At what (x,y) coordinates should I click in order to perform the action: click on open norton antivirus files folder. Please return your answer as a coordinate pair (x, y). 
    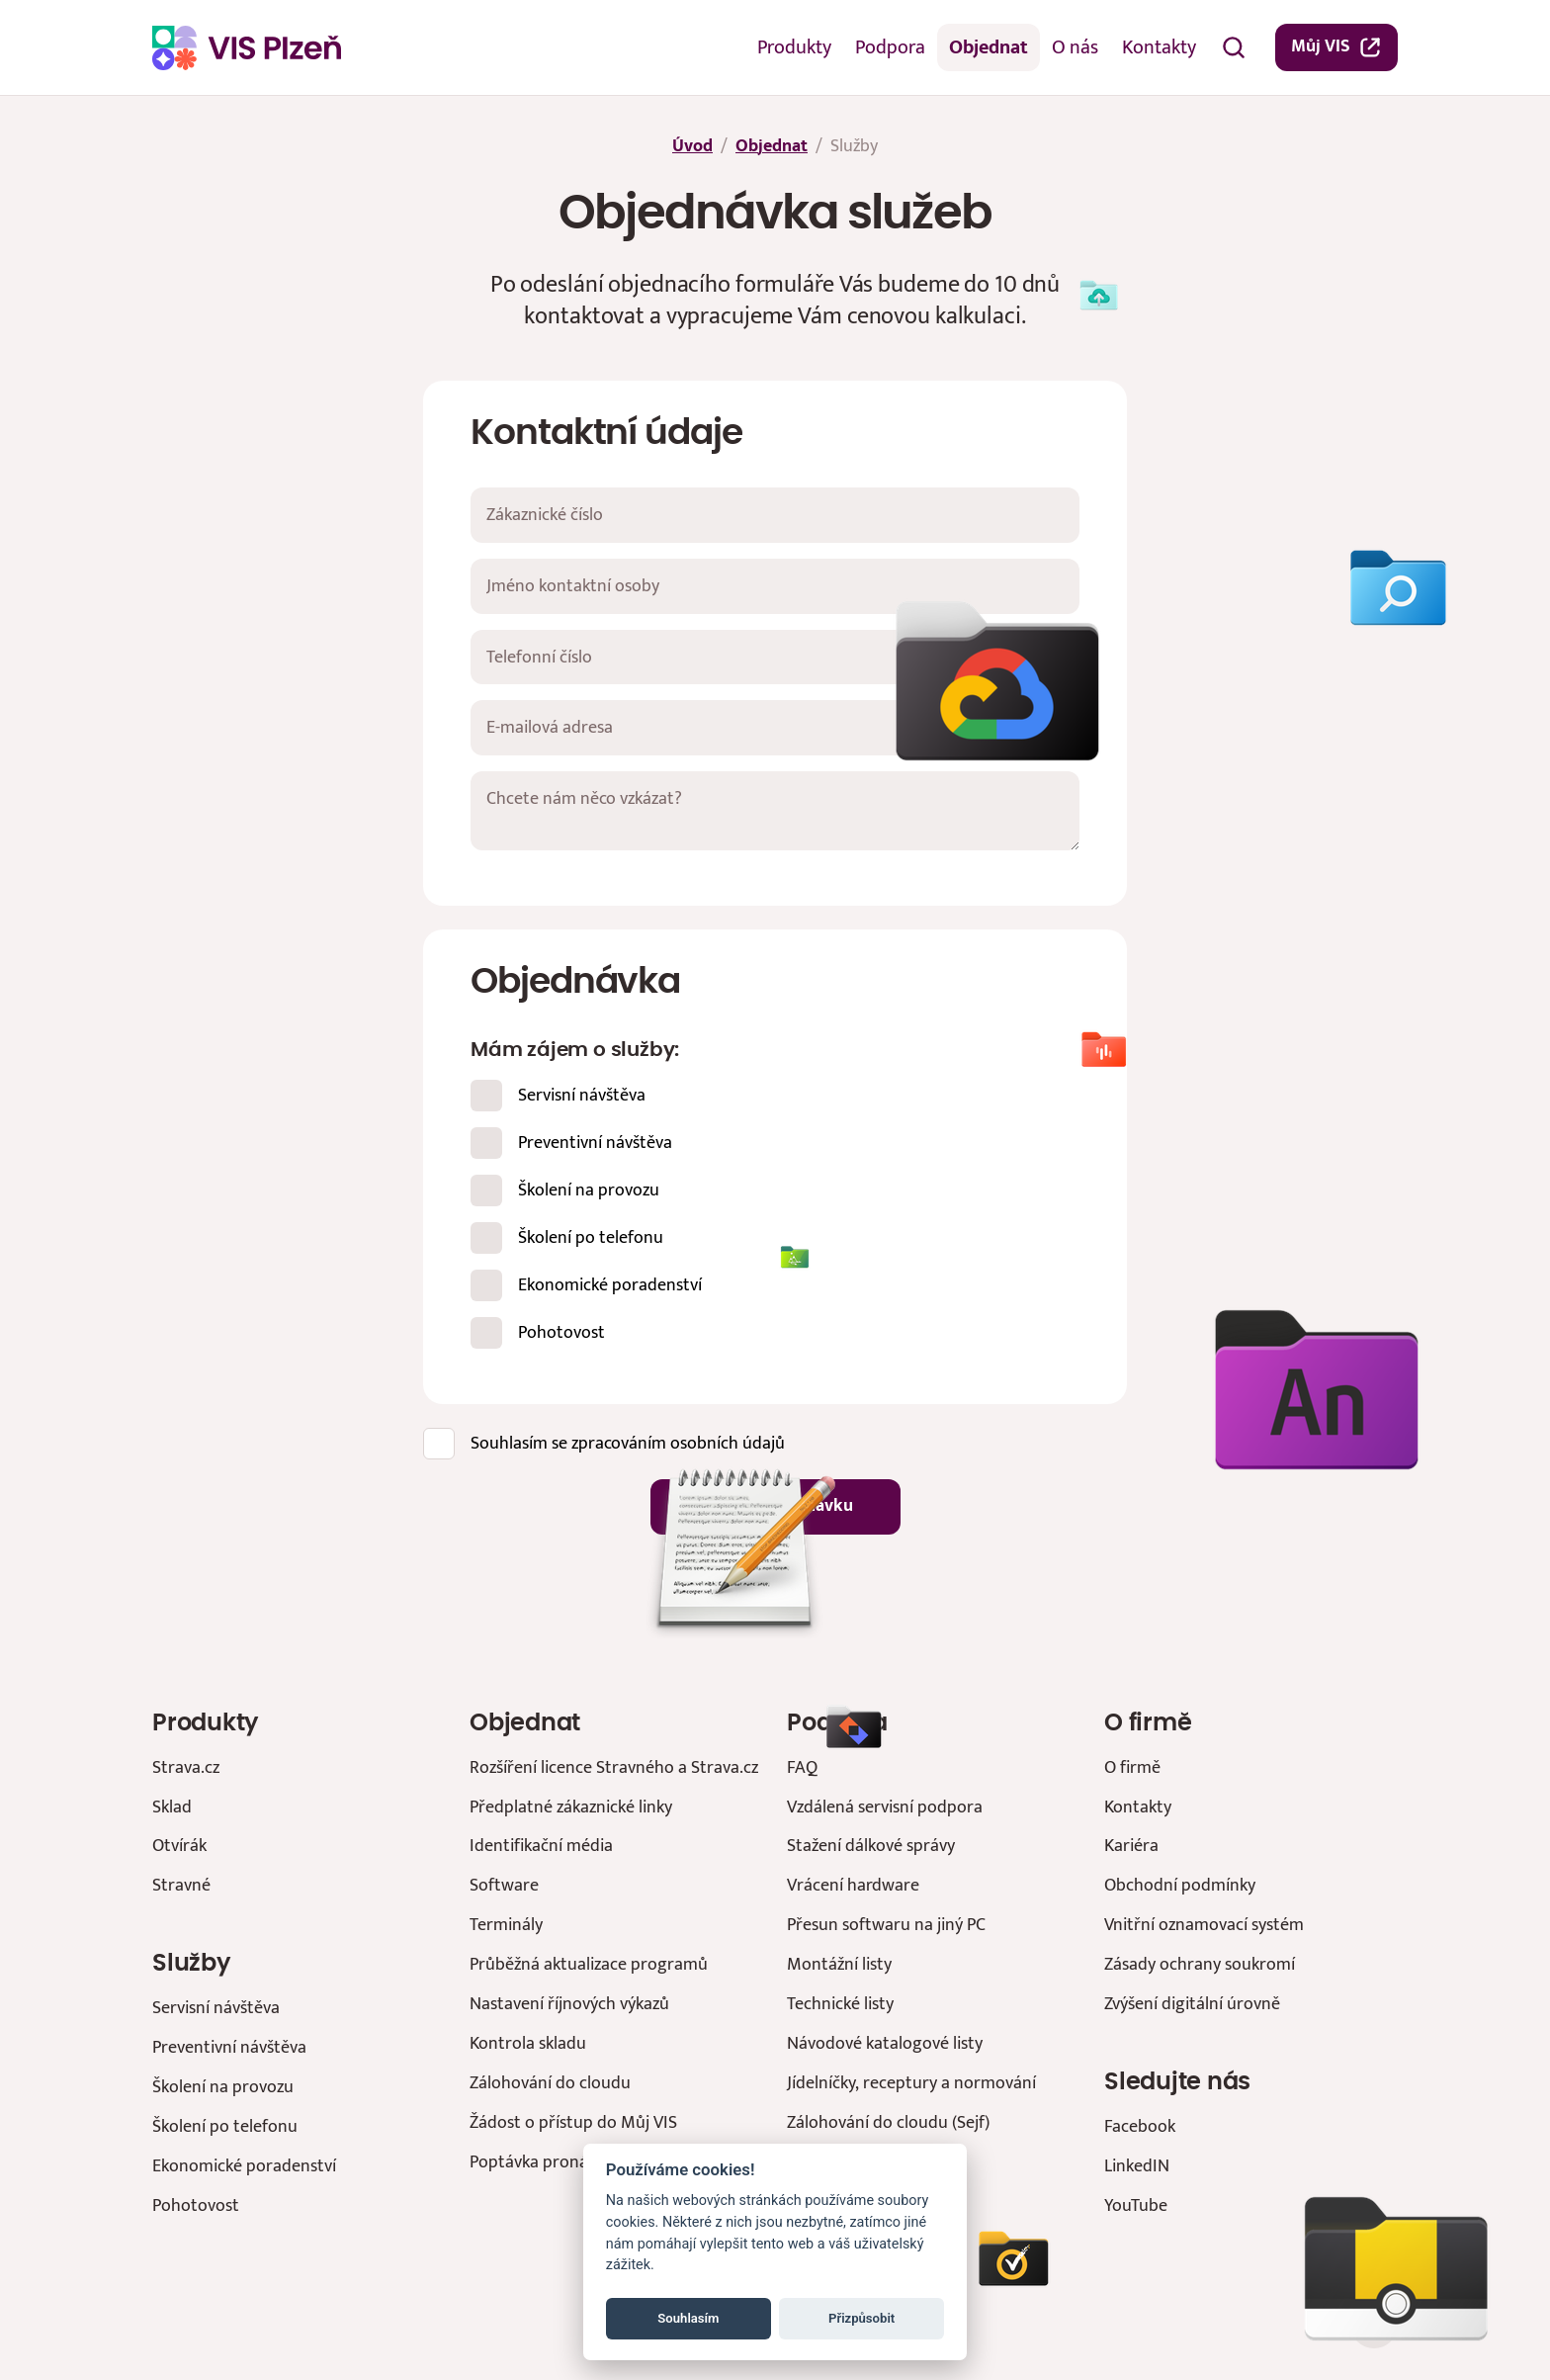
    Looking at the image, I should click on (1013, 2260).